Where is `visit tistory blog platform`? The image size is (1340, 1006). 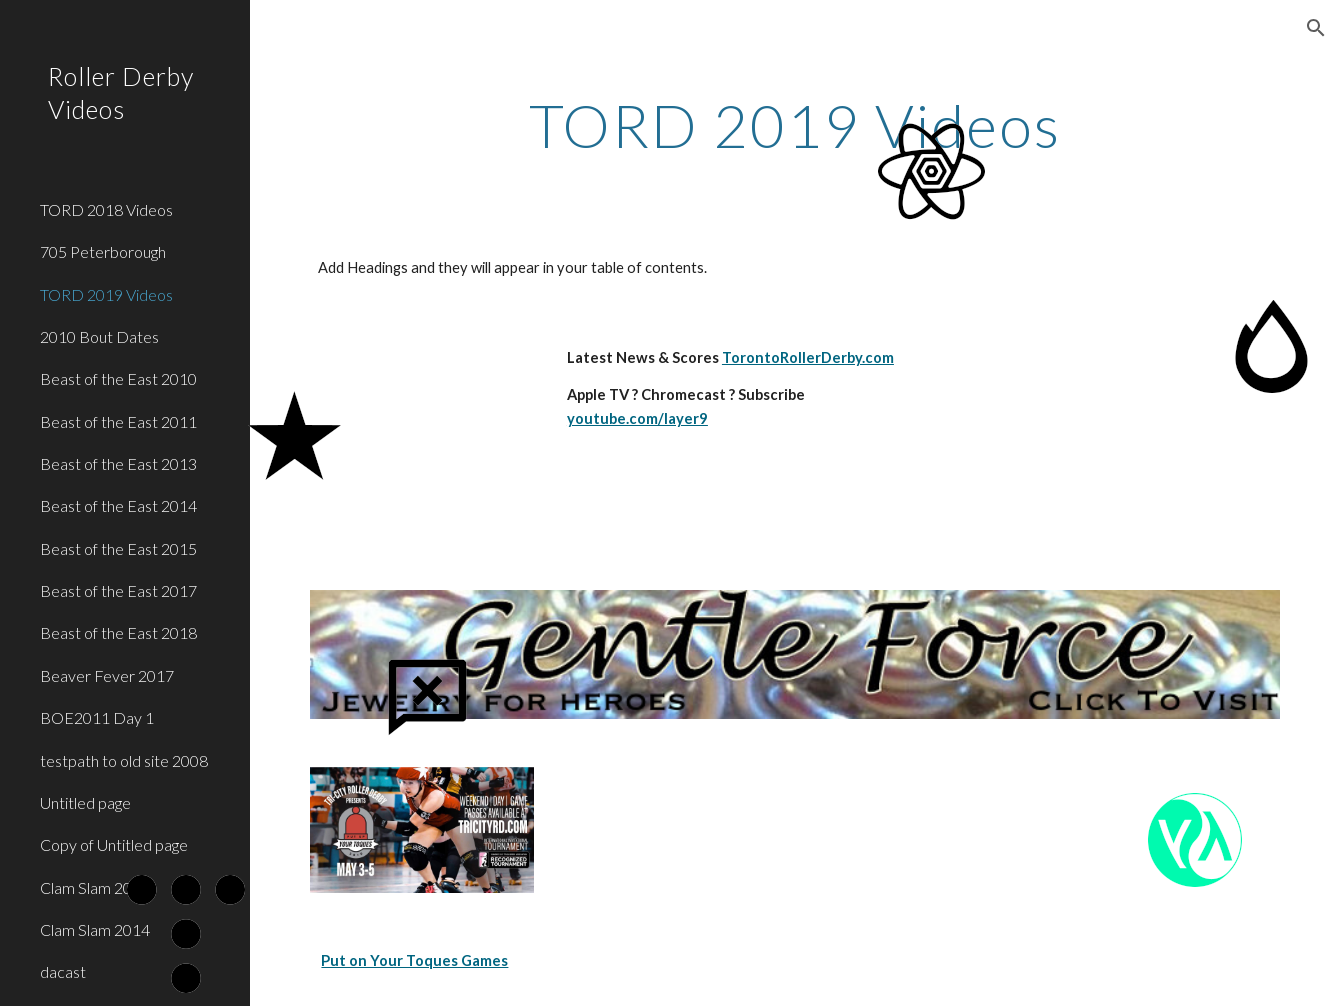 visit tistory blog platform is located at coordinates (186, 934).